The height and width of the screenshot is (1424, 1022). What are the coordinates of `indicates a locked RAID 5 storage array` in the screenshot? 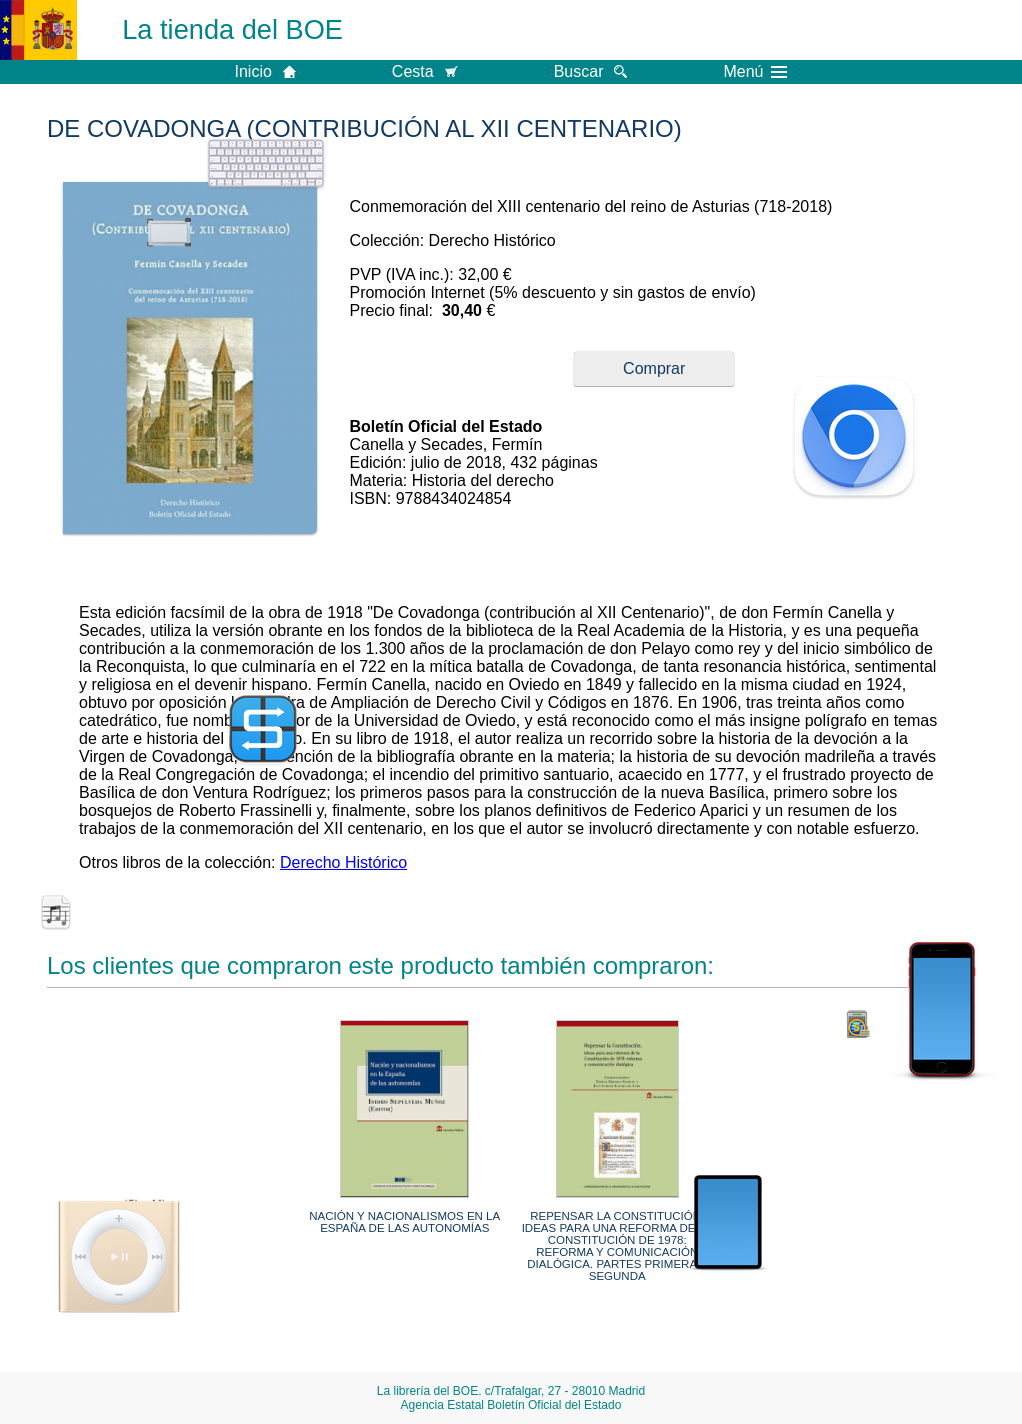 It's located at (857, 1024).